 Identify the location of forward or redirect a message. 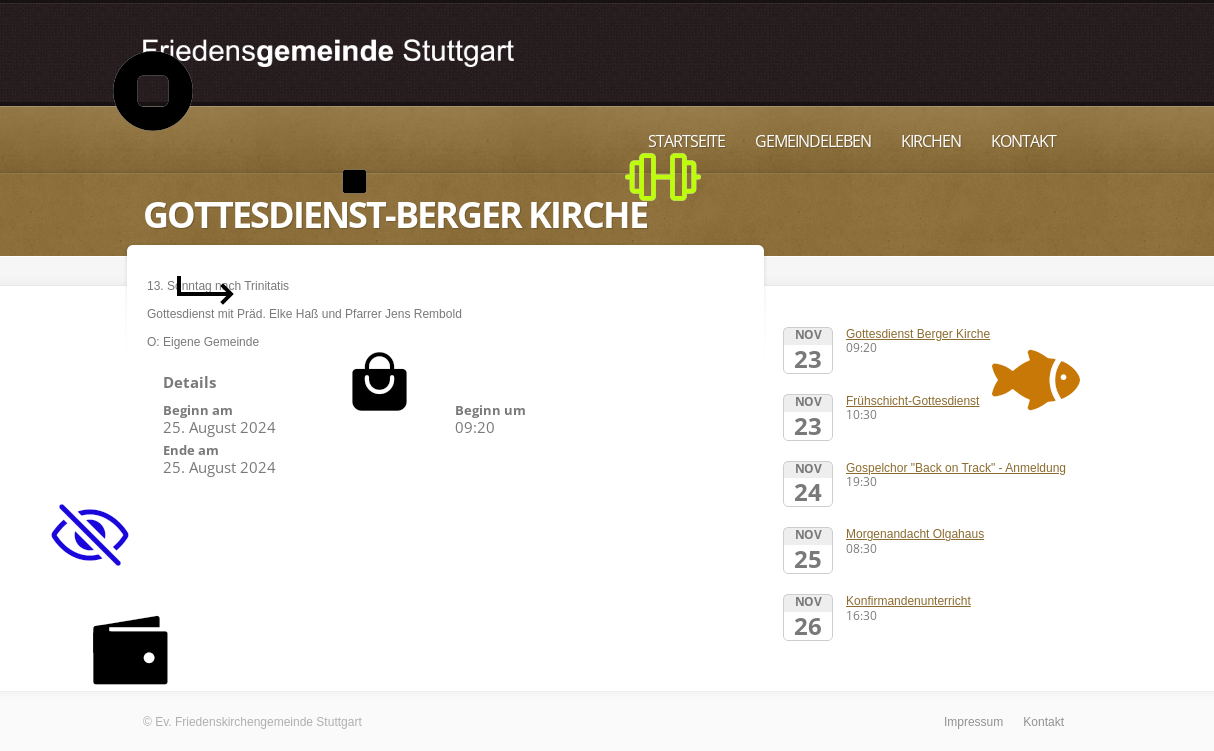
(205, 290).